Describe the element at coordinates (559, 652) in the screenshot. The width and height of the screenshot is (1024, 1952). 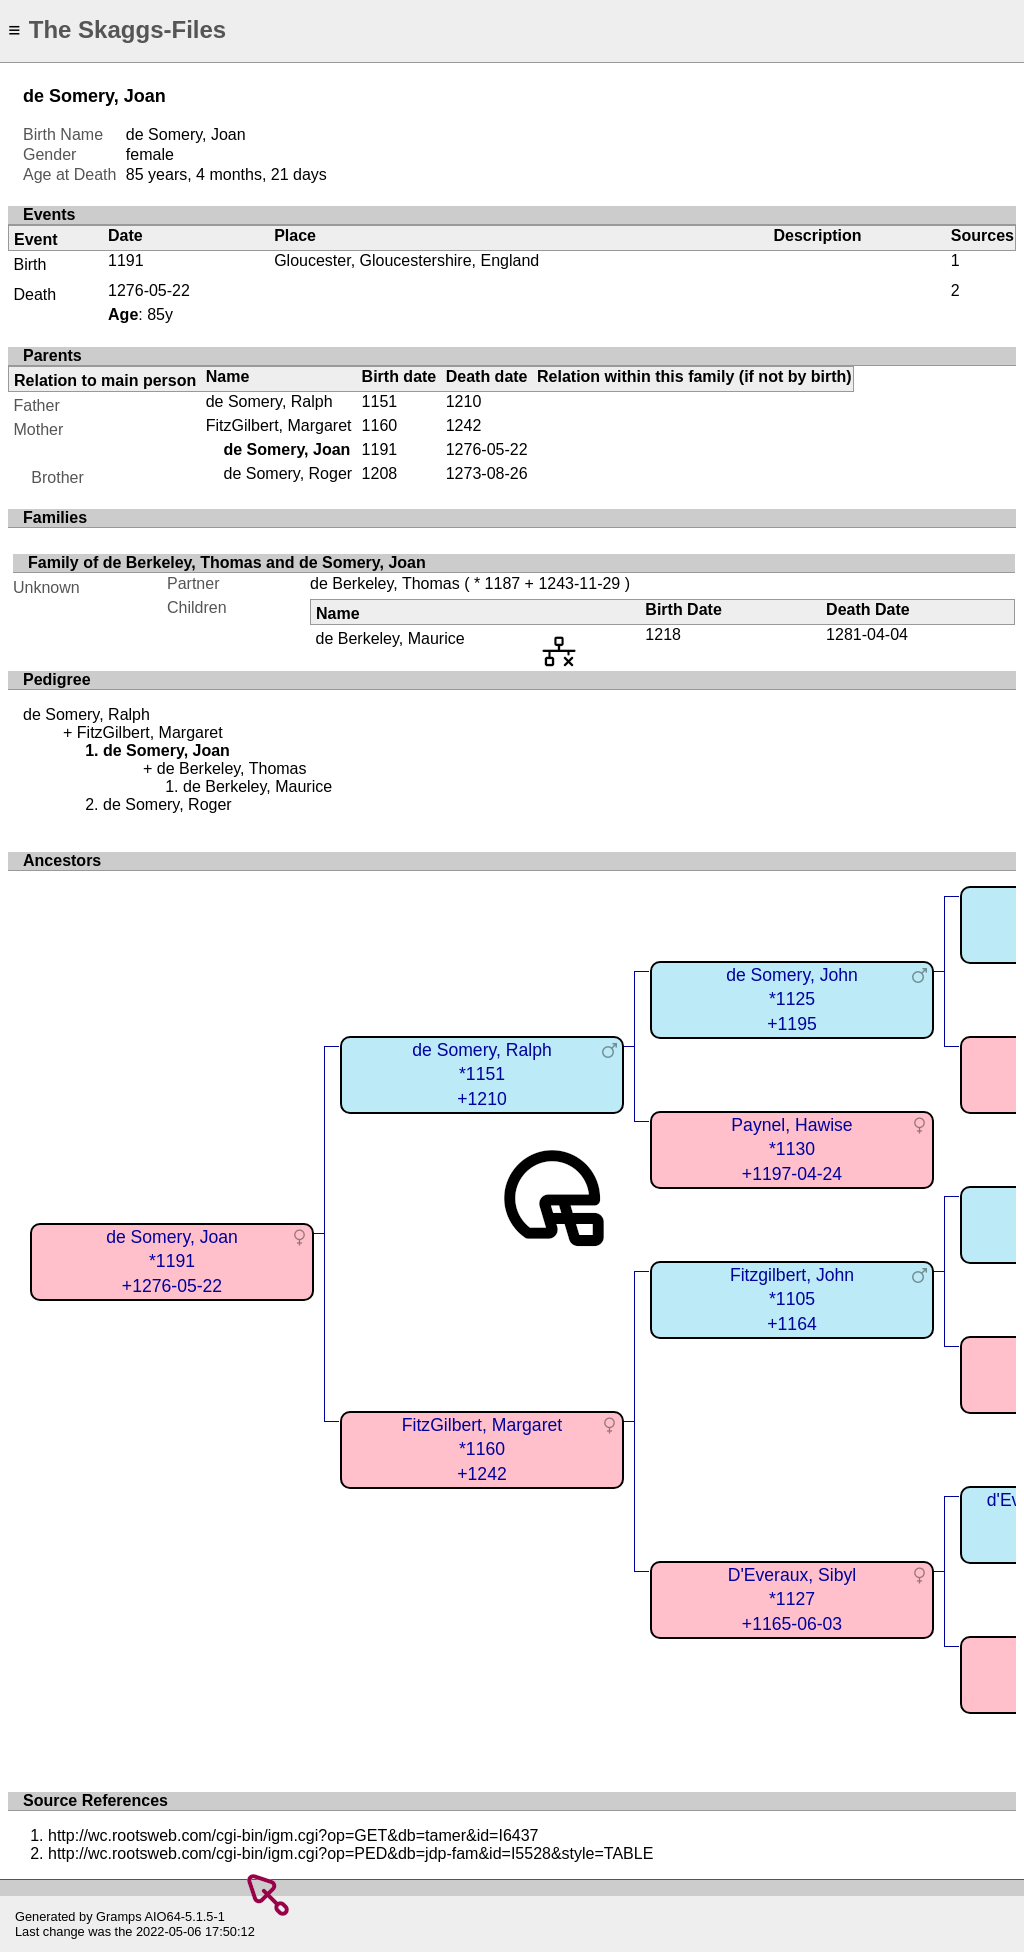
I see `network connection error or failure` at that location.